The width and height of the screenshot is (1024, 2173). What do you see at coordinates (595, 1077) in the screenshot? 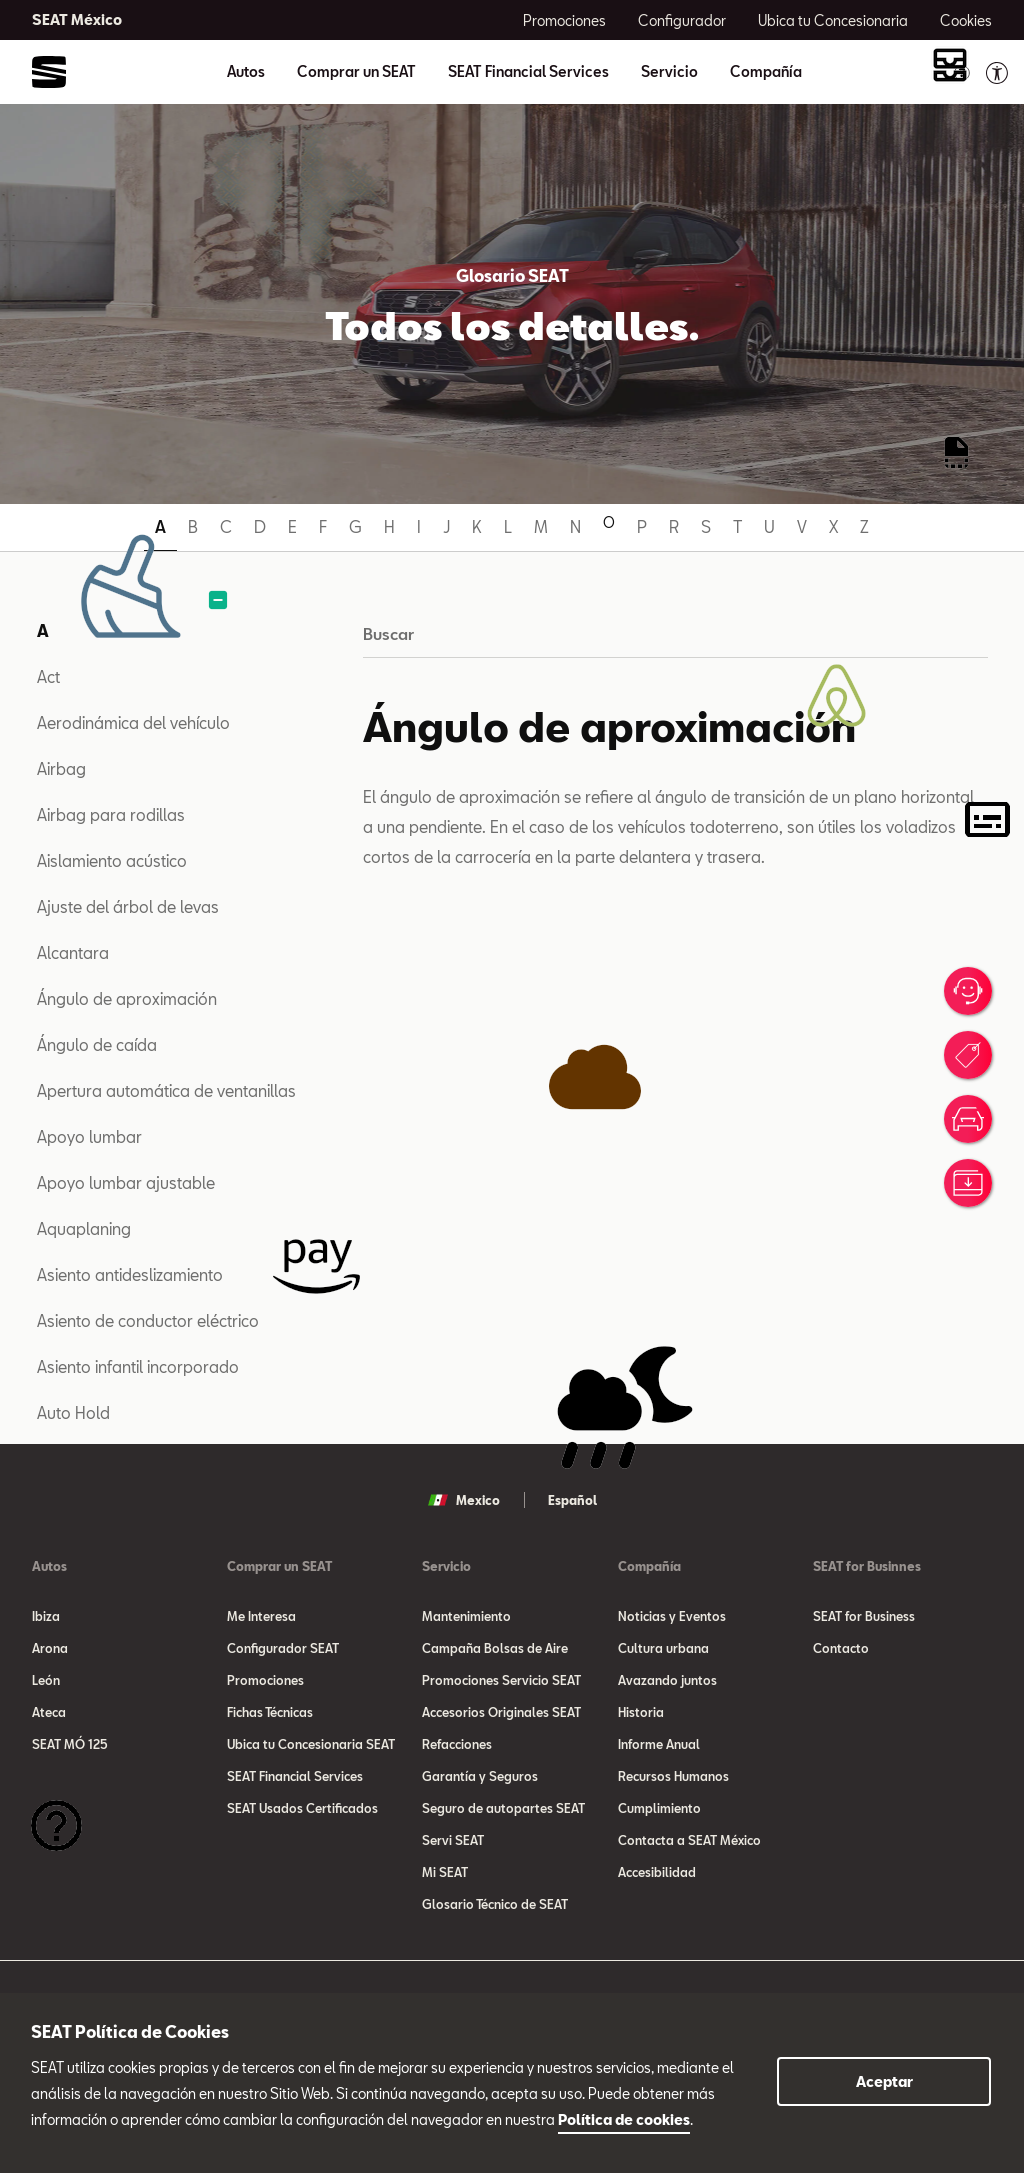
I see `cloud storage or sync status` at bounding box center [595, 1077].